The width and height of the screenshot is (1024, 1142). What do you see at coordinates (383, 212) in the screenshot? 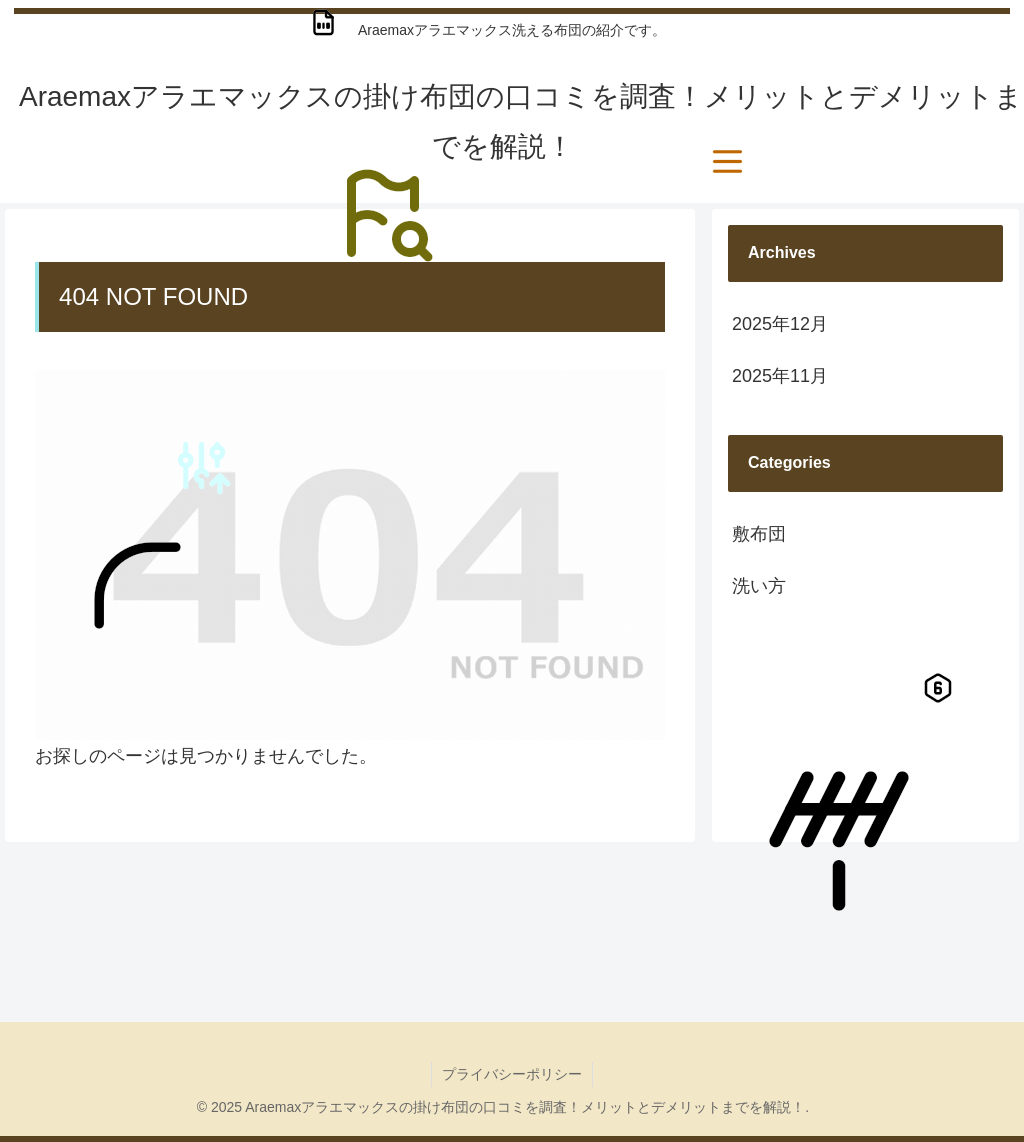
I see `search flagged items` at bounding box center [383, 212].